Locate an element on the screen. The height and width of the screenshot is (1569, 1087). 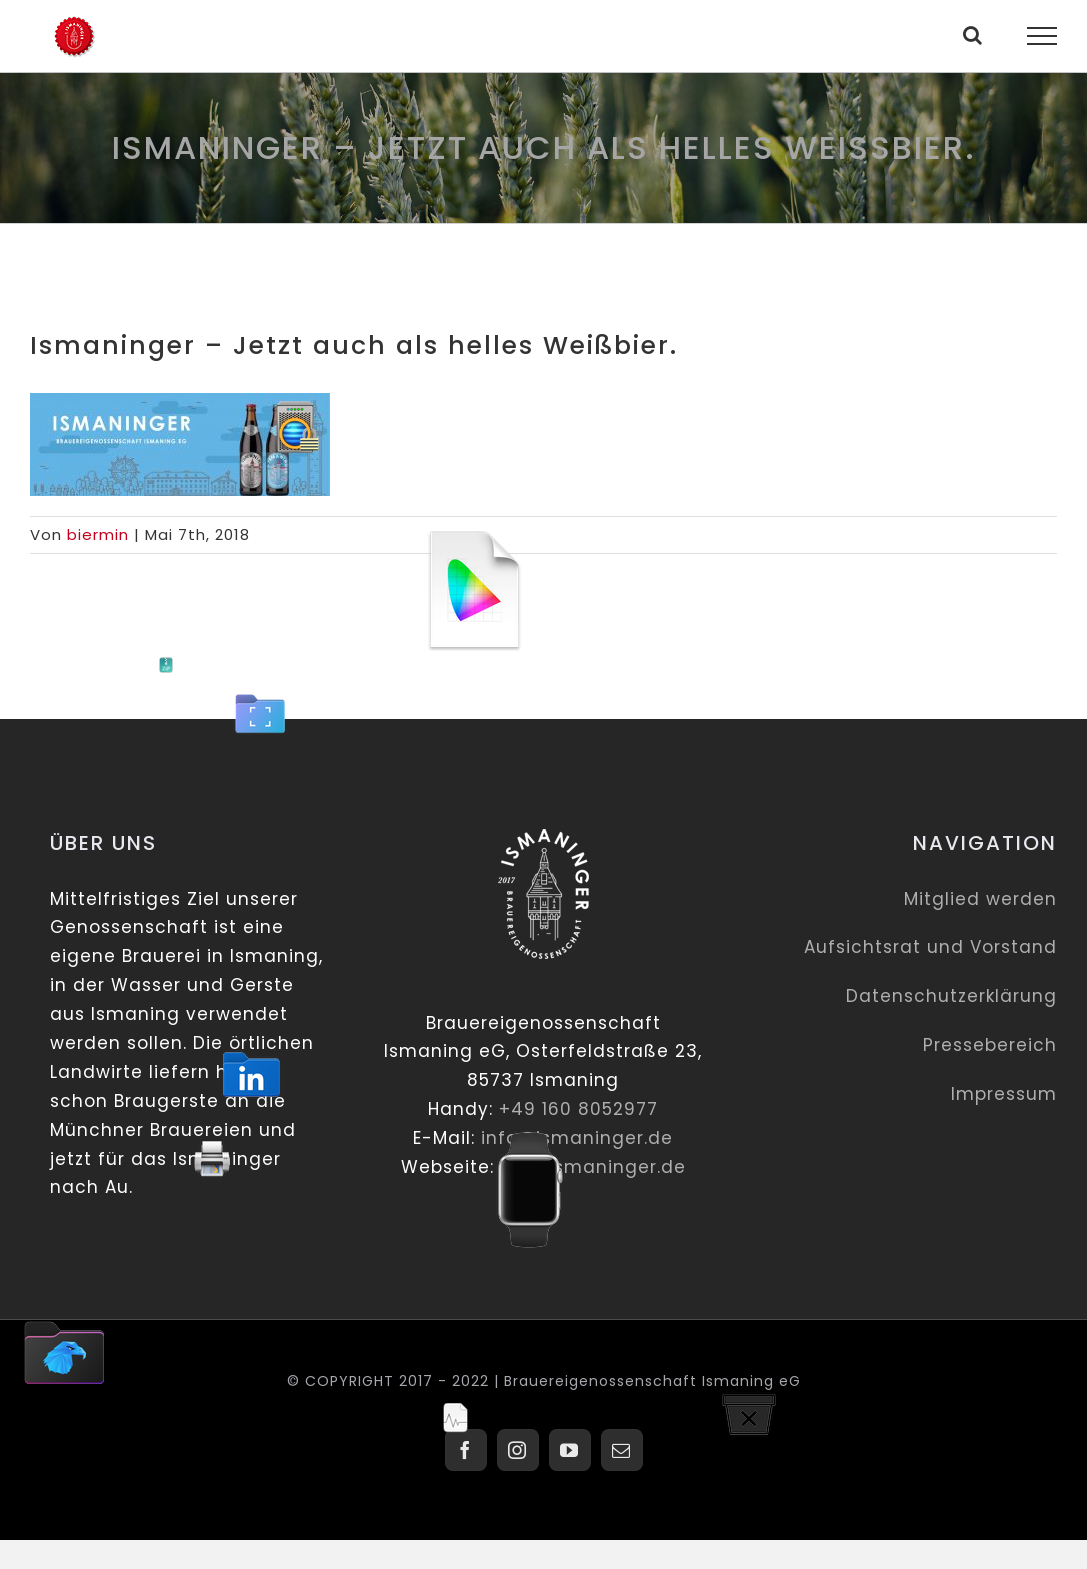
color profile document for color management is located at coordinates (474, 592).